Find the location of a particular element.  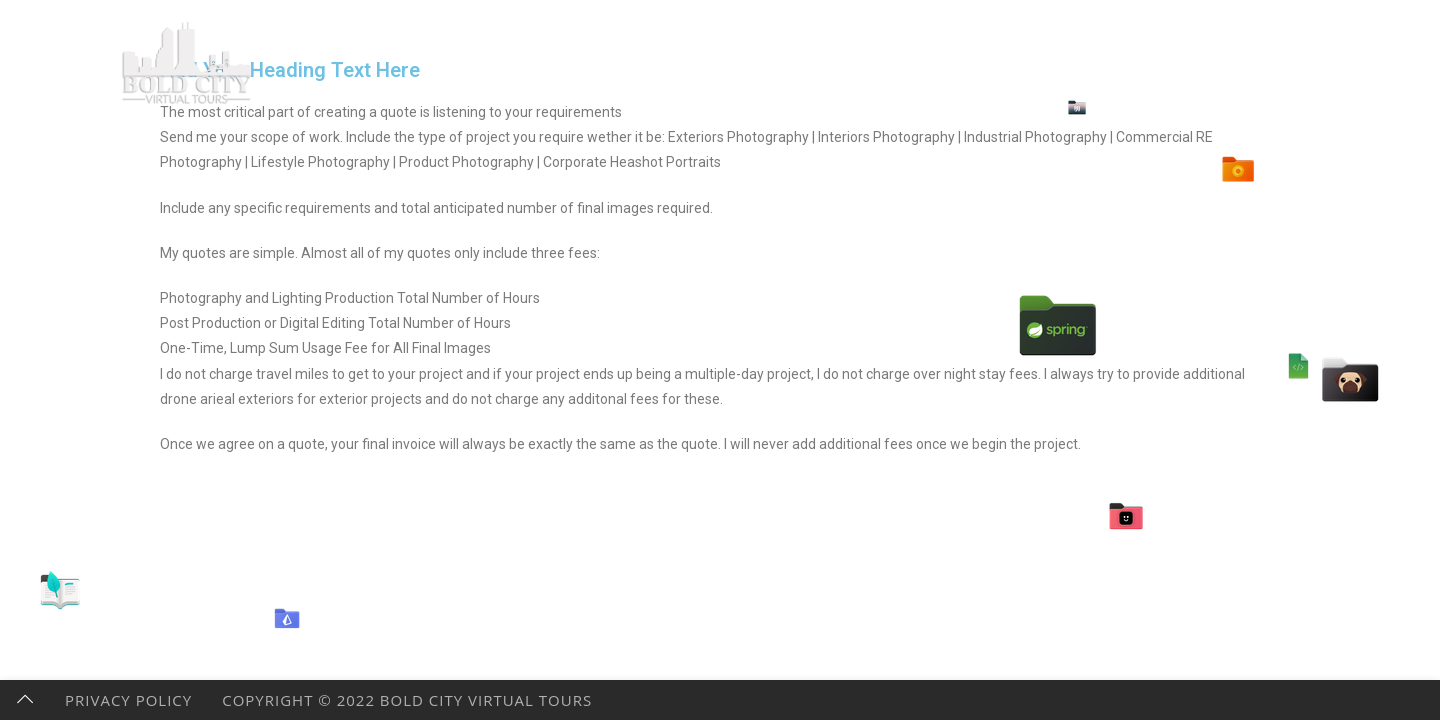

open your indie music folder is located at coordinates (1077, 108).